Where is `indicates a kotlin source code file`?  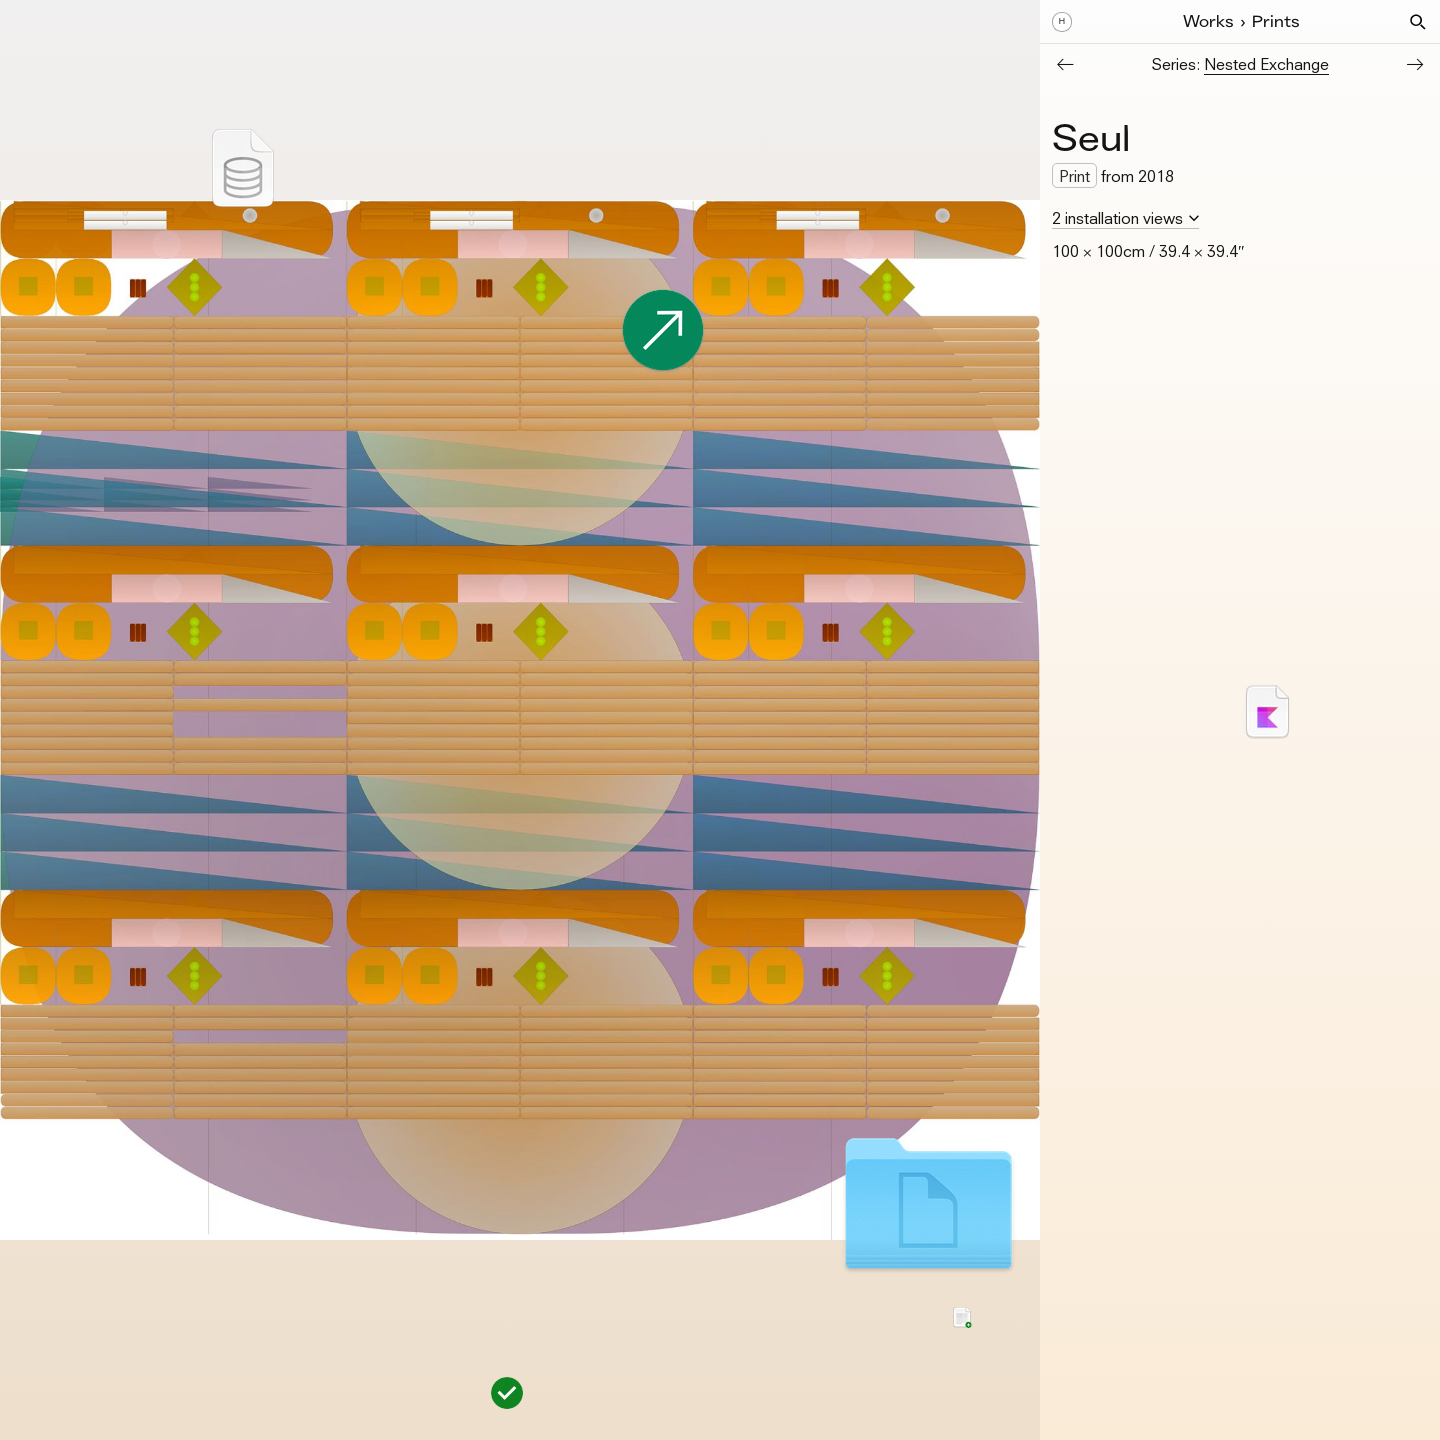
indicates a kotlin source code file is located at coordinates (1267, 711).